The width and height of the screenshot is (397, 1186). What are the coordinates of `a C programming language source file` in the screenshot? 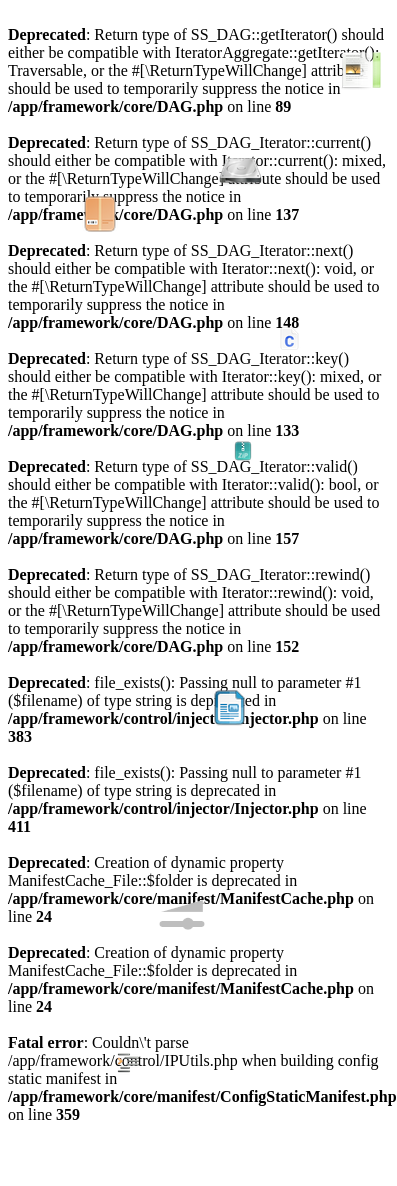 It's located at (289, 338).